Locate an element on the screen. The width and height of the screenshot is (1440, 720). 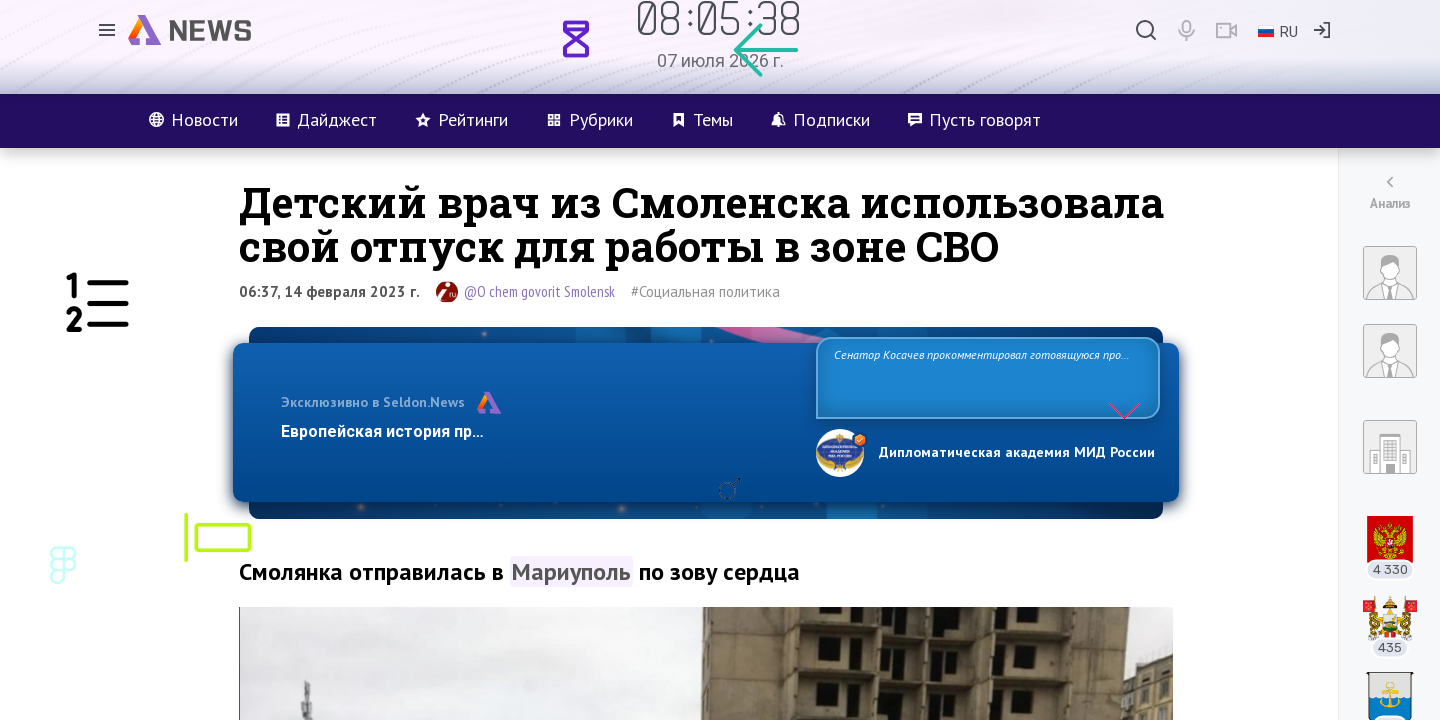
create a numbered list is located at coordinates (97, 303).